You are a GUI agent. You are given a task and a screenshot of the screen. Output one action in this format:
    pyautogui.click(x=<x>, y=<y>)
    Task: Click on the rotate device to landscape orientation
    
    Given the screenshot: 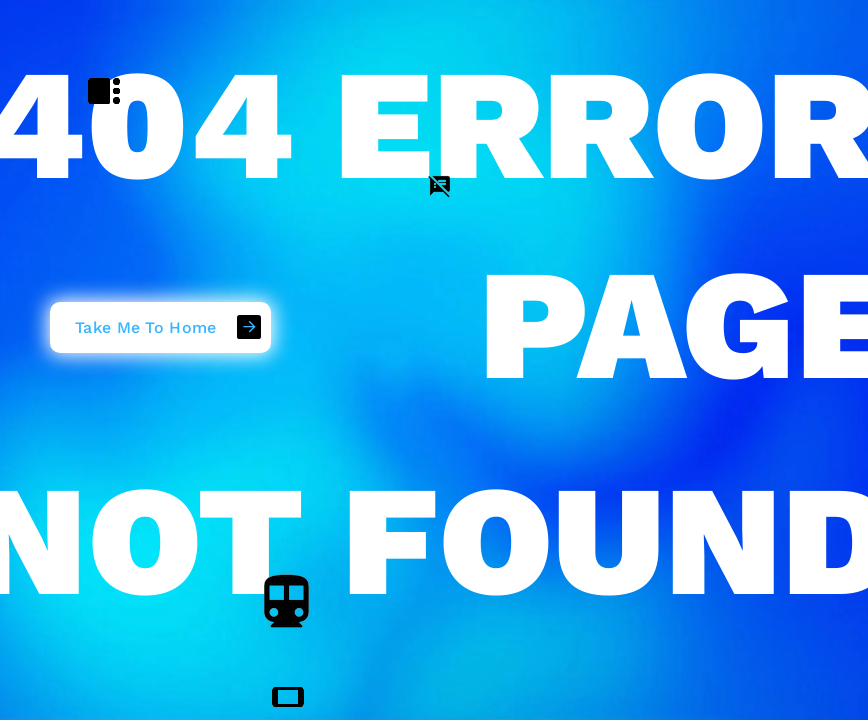 What is the action you would take?
    pyautogui.click(x=288, y=697)
    